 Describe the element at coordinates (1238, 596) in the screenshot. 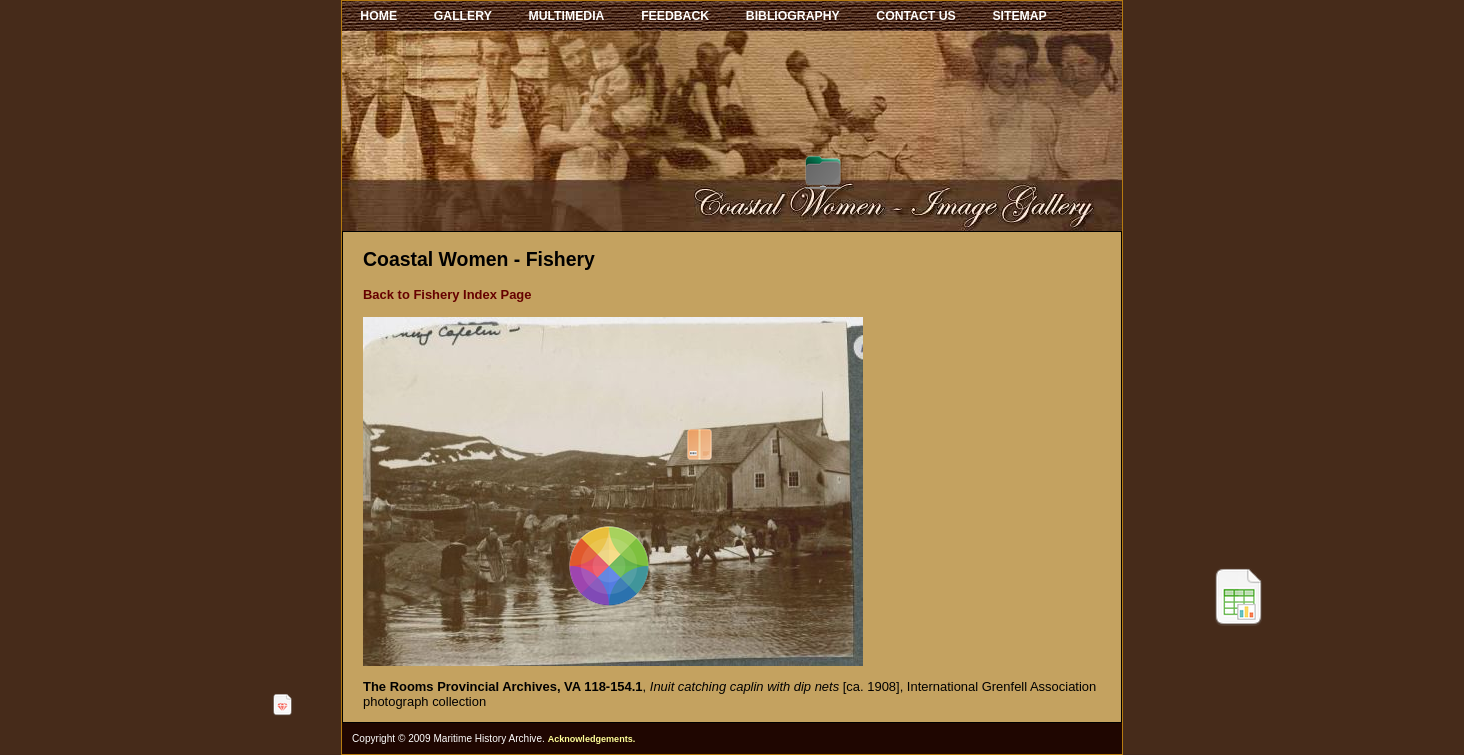

I see `spreadsheet file created in openoffice calc` at that location.